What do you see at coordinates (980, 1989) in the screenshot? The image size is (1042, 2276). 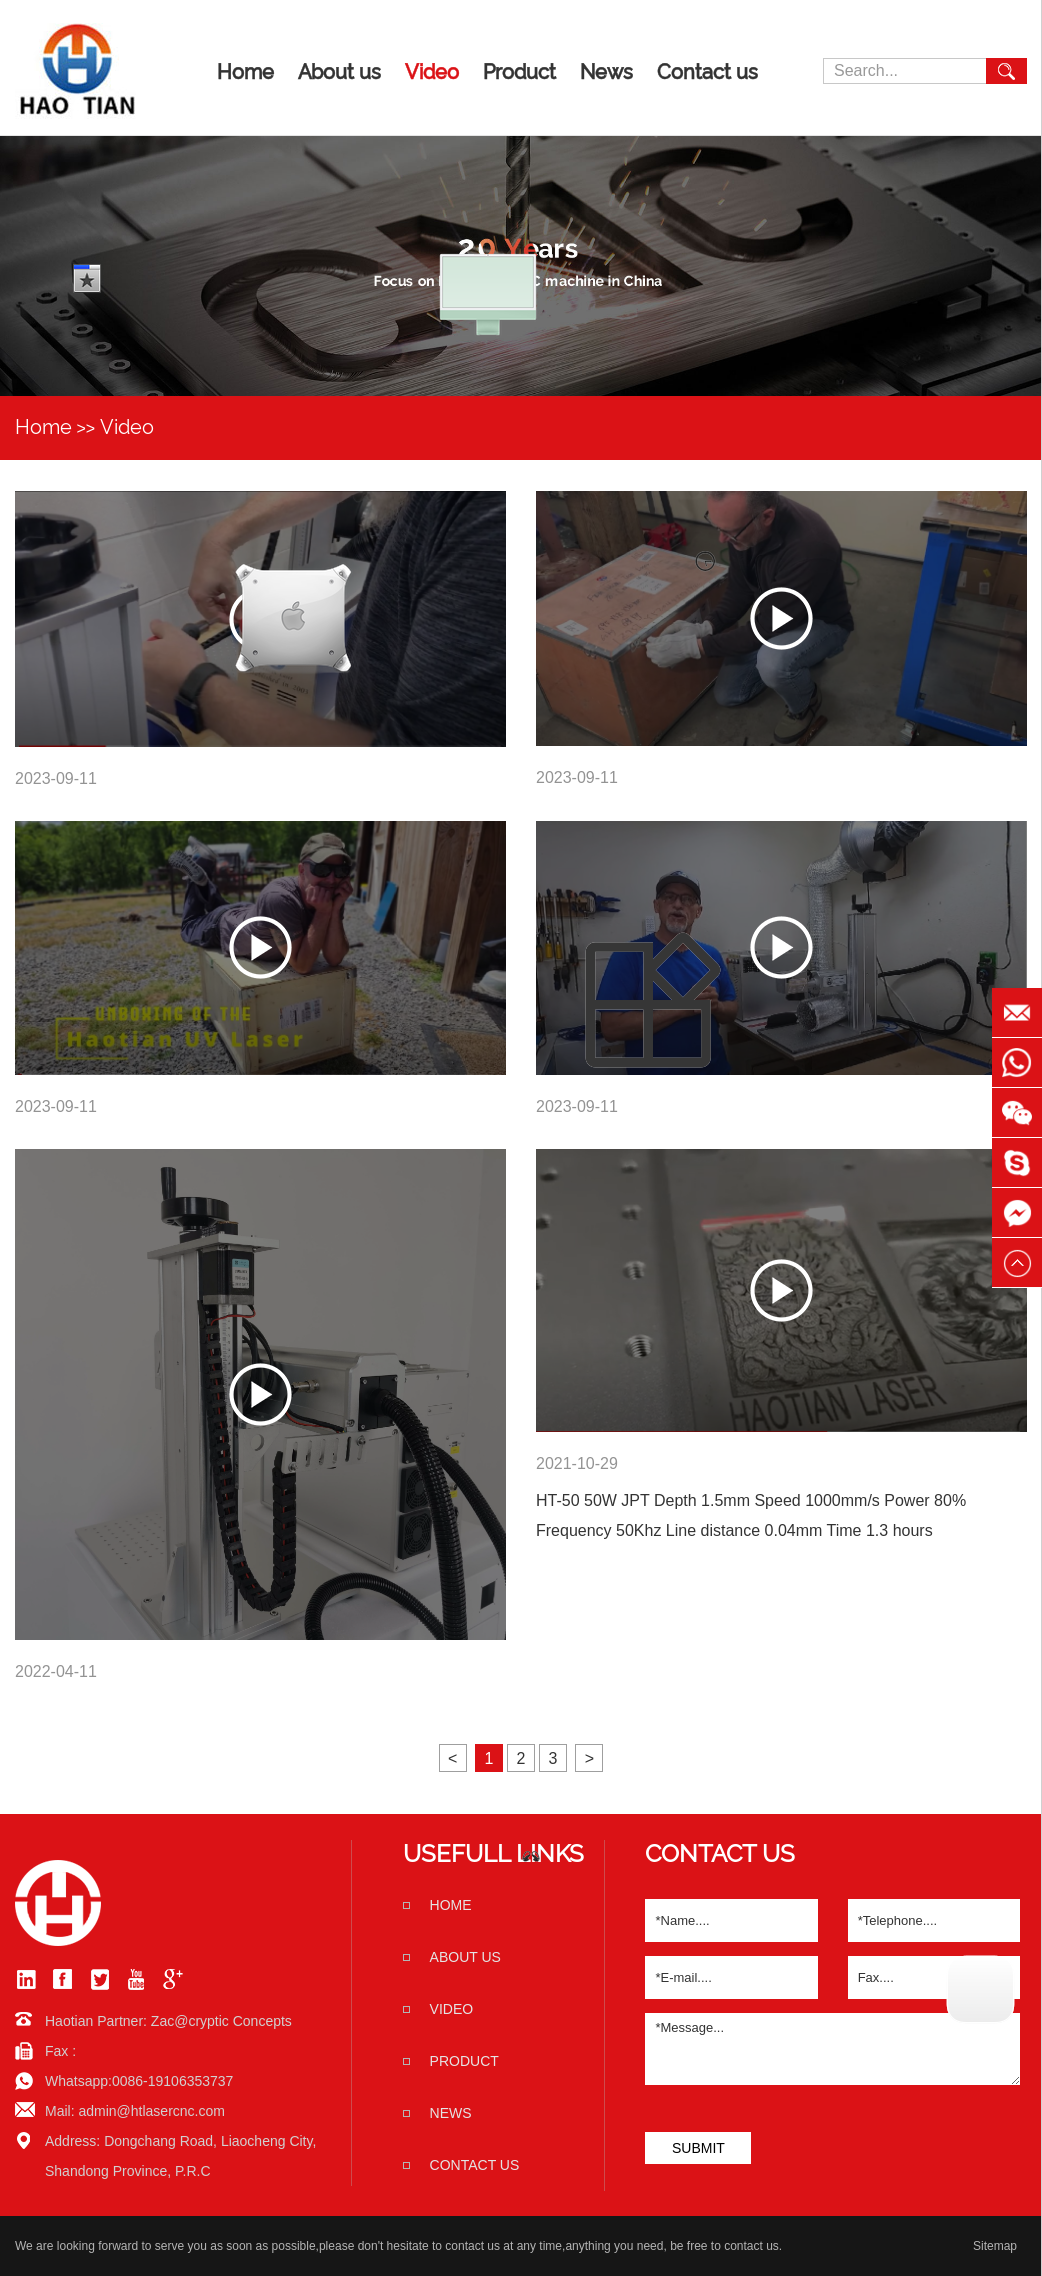 I see `blank app icon template for customization` at bounding box center [980, 1989].